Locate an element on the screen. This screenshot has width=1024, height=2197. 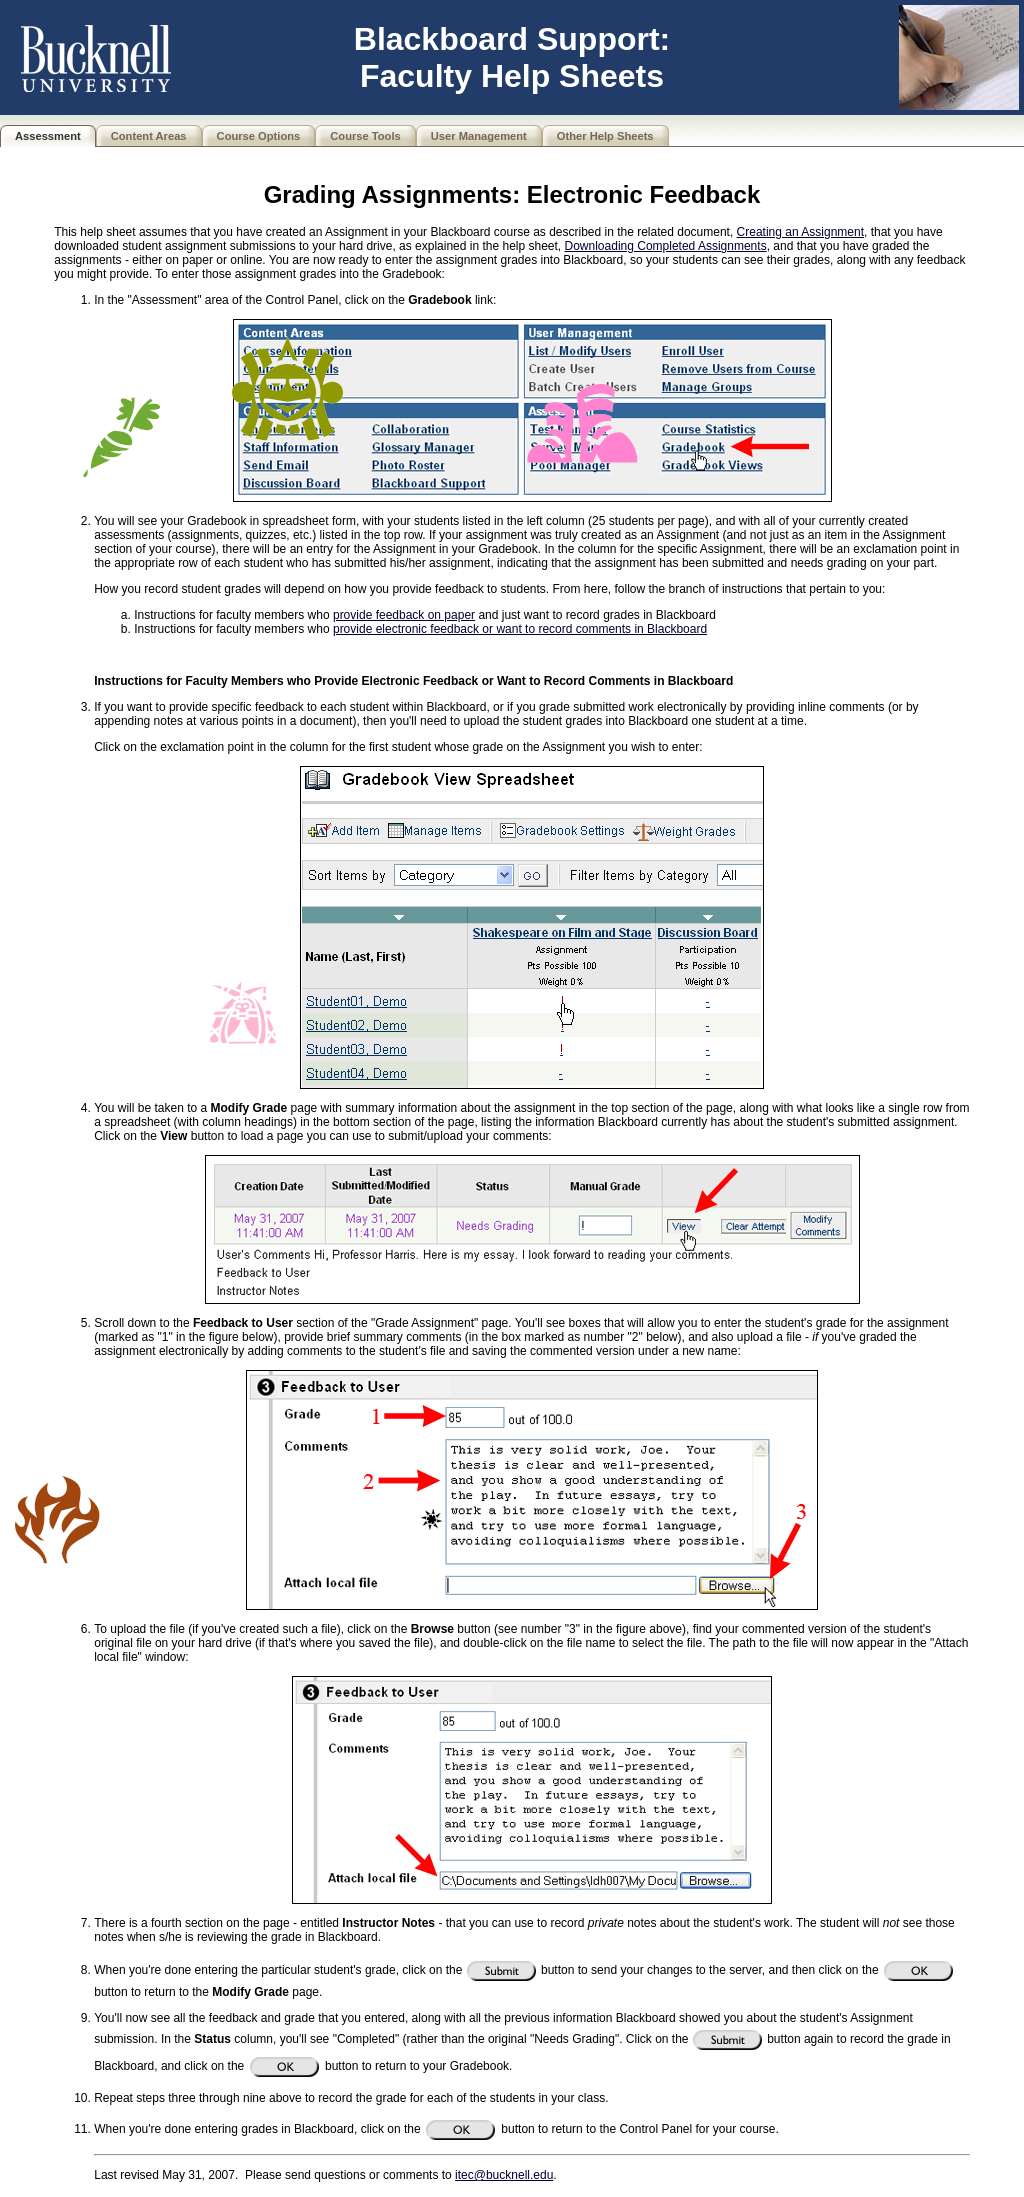
equip footwear to your character is located at coordinates (582, 424).